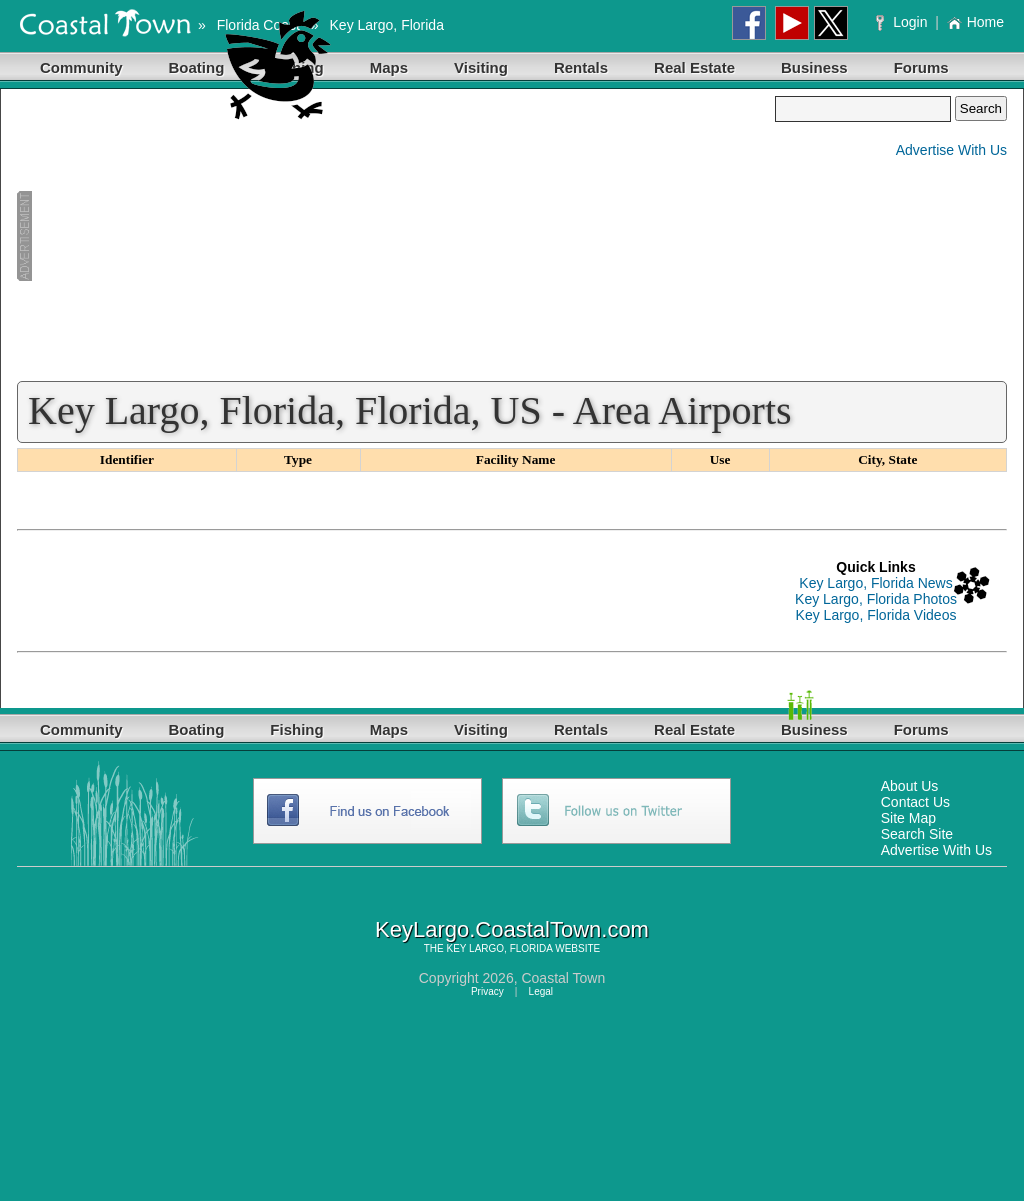  Describe the element at coordinates (971, 585) in the screenshot. I see `activate cooling or air conditioning mode` at that location.